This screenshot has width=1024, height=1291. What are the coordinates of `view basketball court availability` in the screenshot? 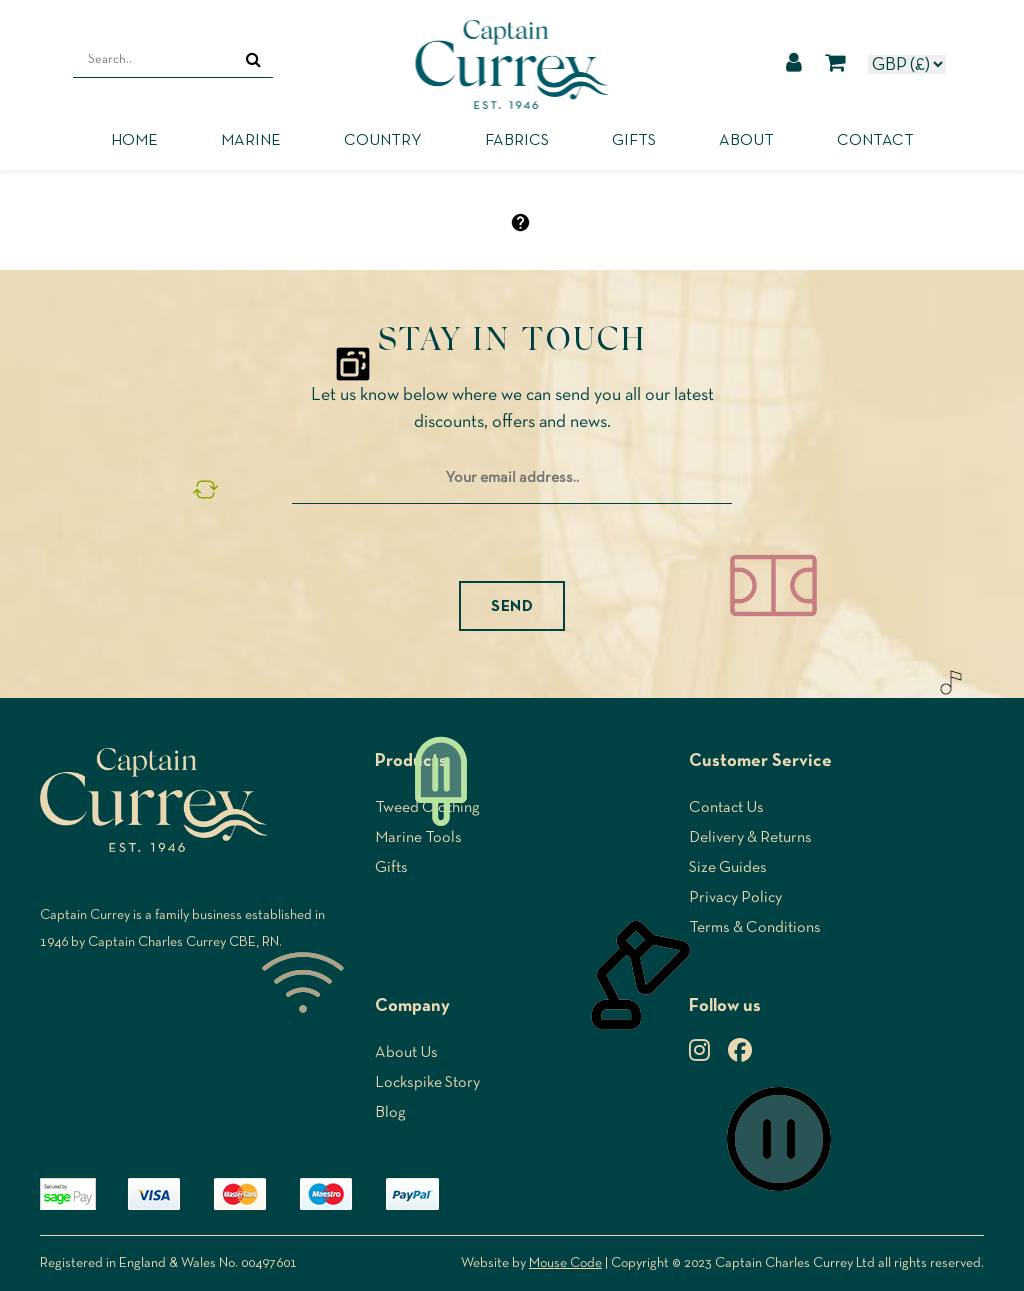 It's located at (773, 585).